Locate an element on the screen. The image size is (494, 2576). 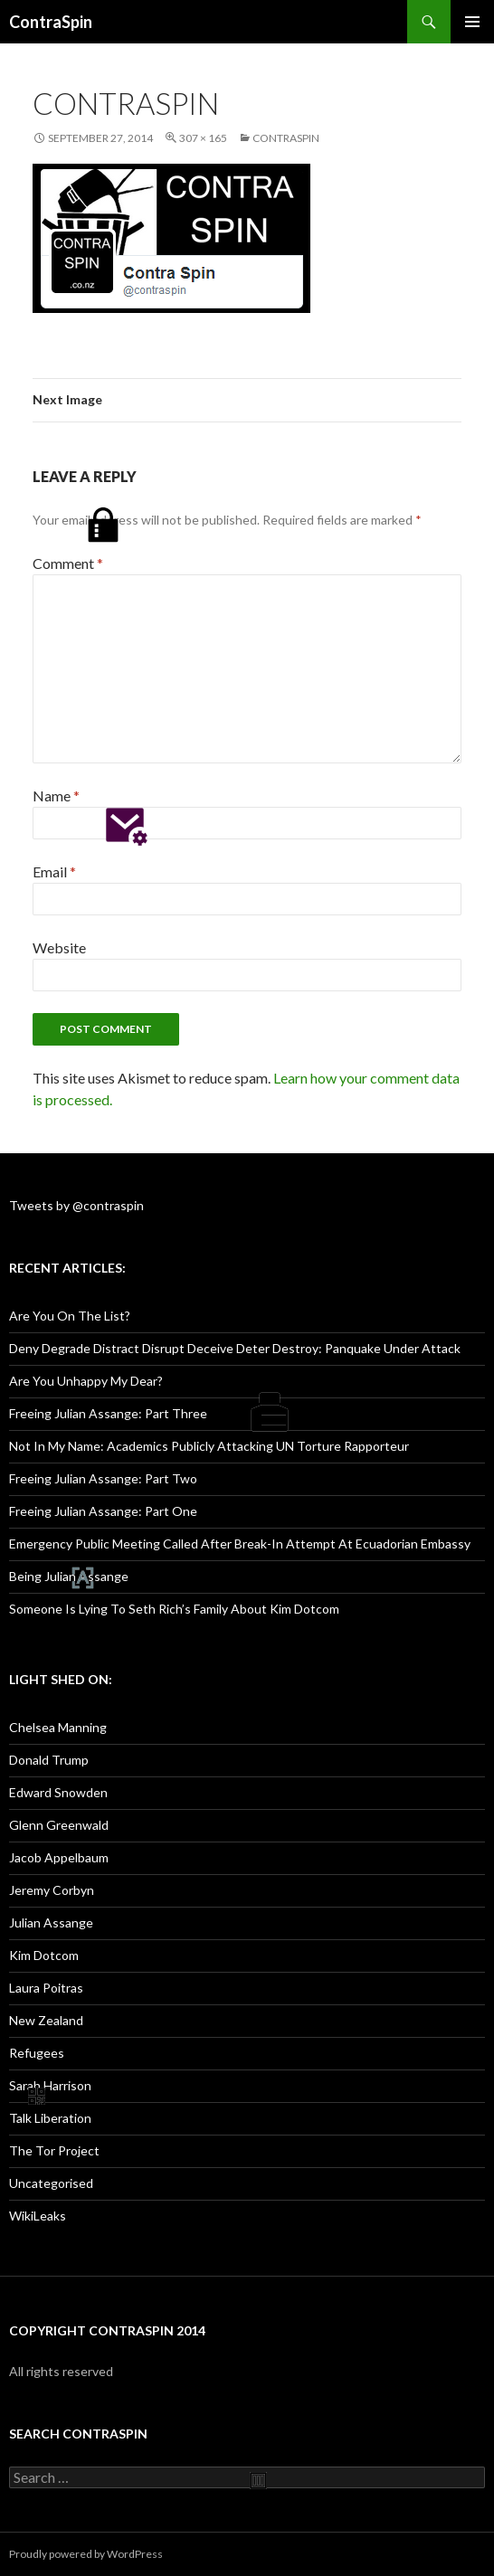
scan or generate a QR code is located at coordinates (36, 2096).